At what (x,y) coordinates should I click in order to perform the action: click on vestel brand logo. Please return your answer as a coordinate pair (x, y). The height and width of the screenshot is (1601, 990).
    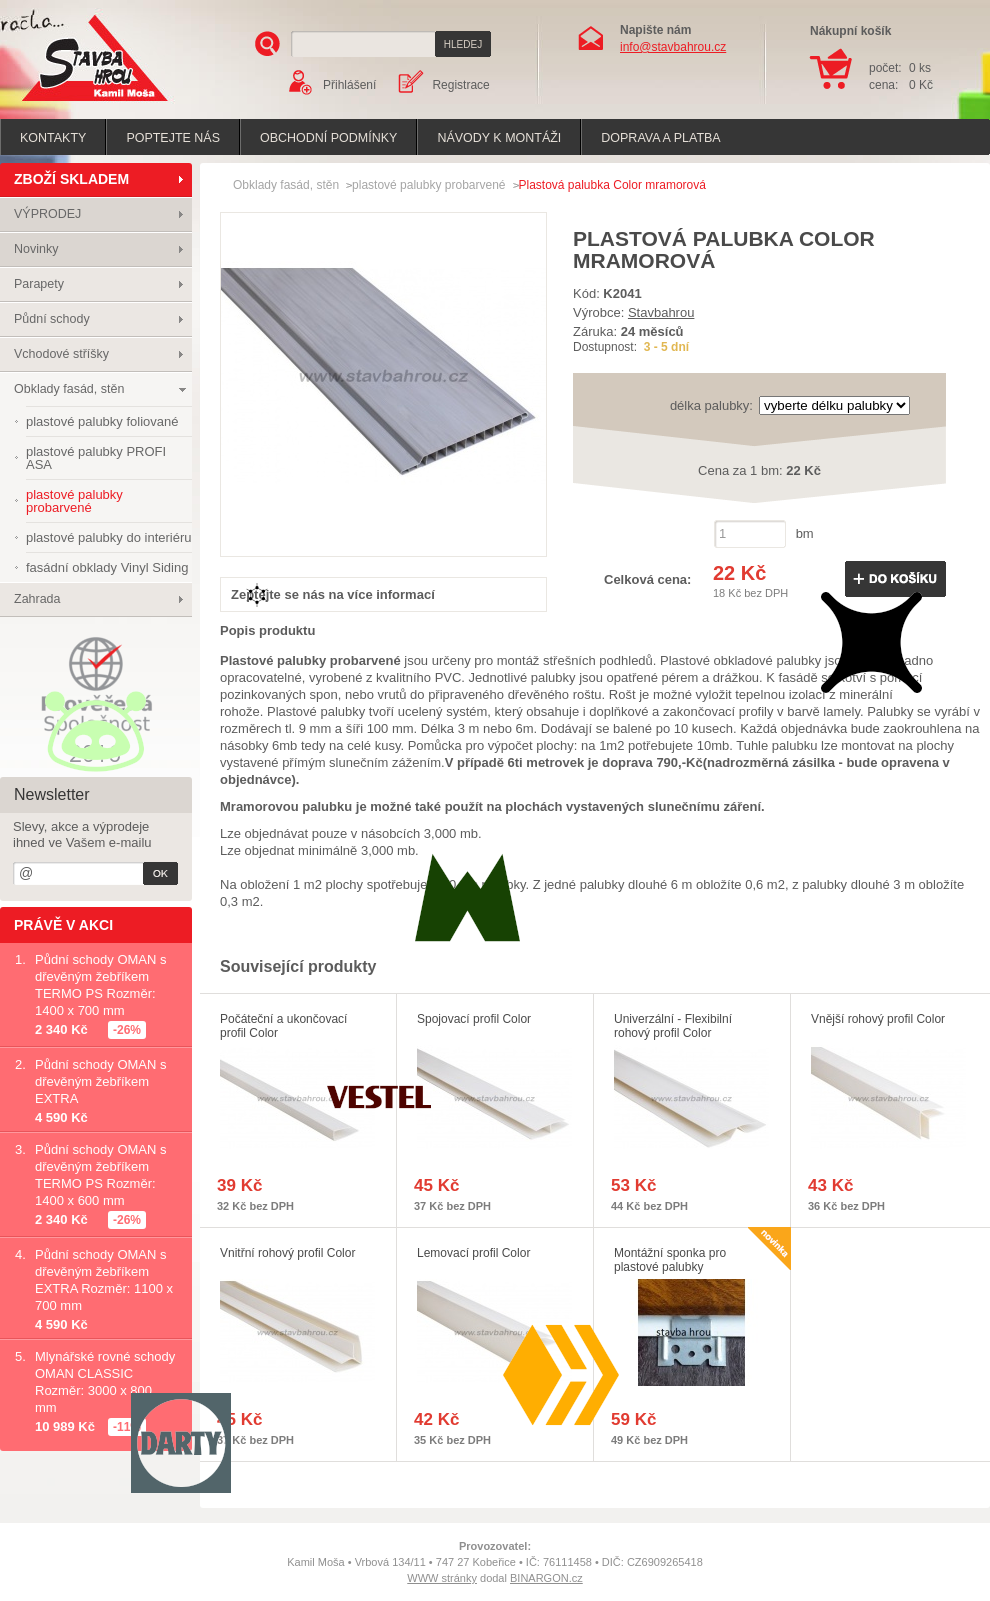
    Looking at the image, I should click on (379, 1097).